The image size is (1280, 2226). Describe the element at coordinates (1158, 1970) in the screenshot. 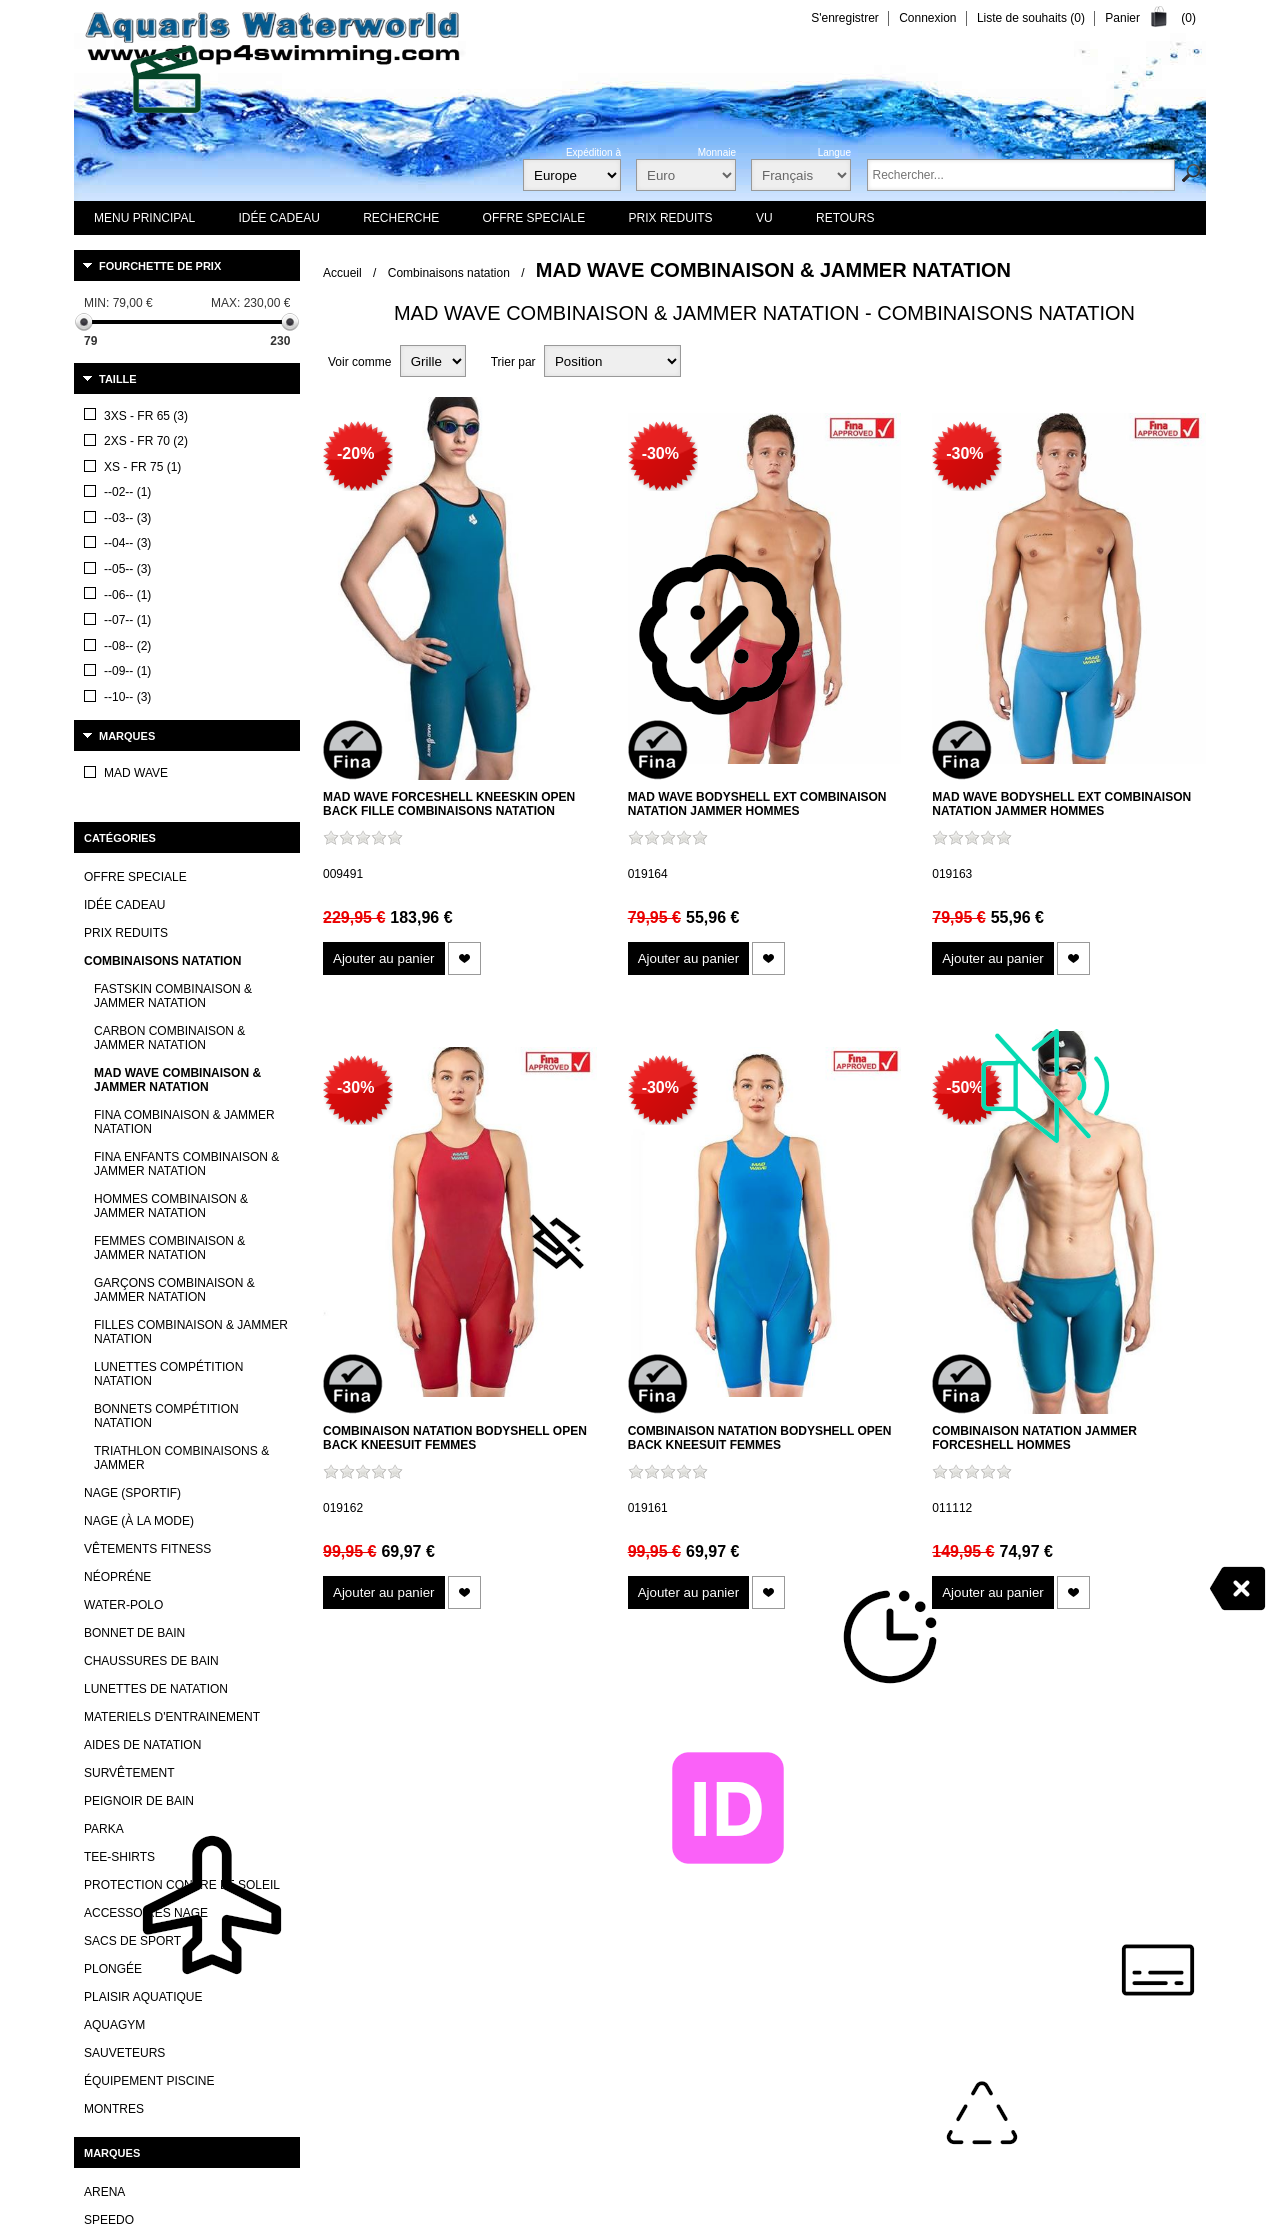

I see `enable subtitles or closed captions` at that location.